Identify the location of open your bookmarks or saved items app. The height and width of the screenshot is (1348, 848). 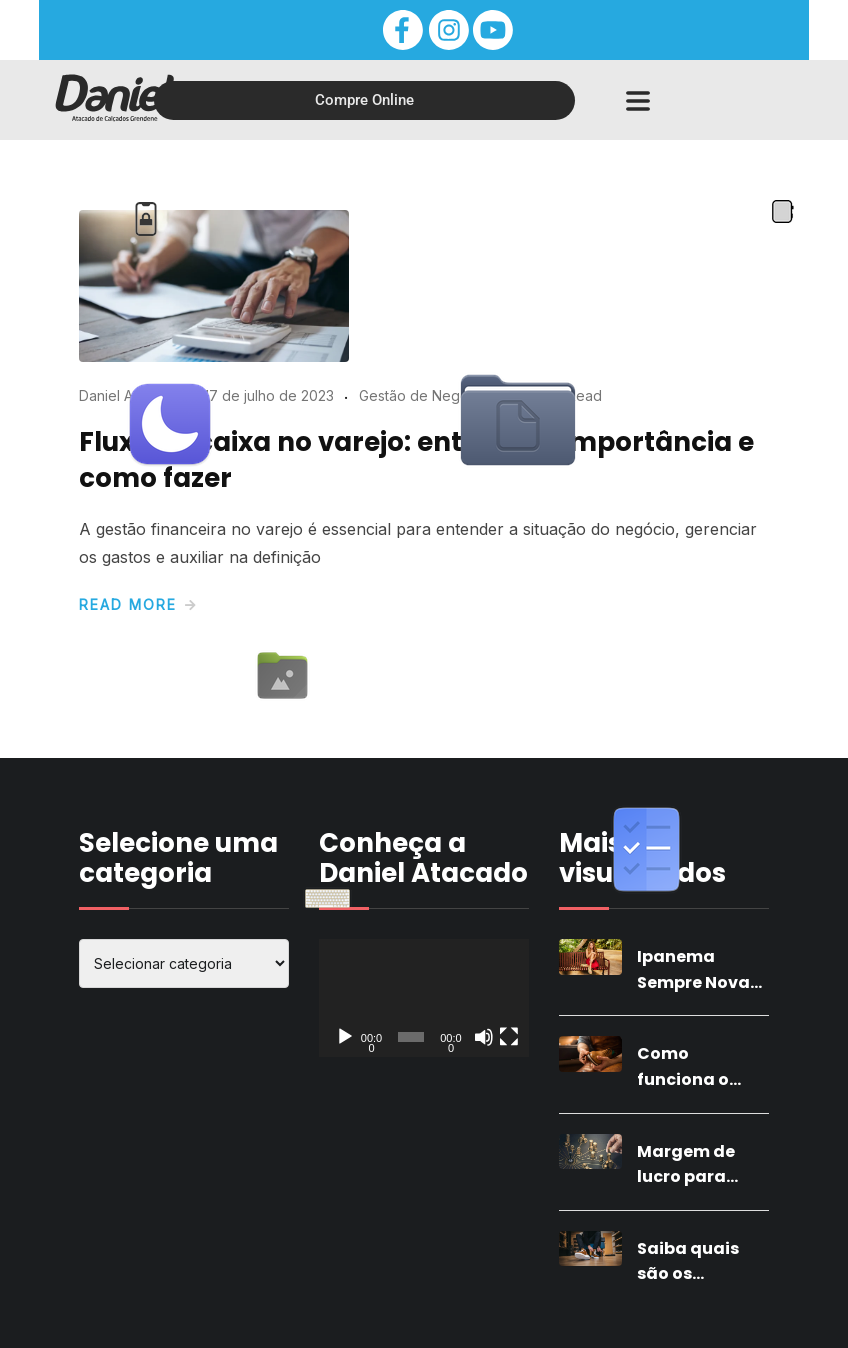
(646, 849).